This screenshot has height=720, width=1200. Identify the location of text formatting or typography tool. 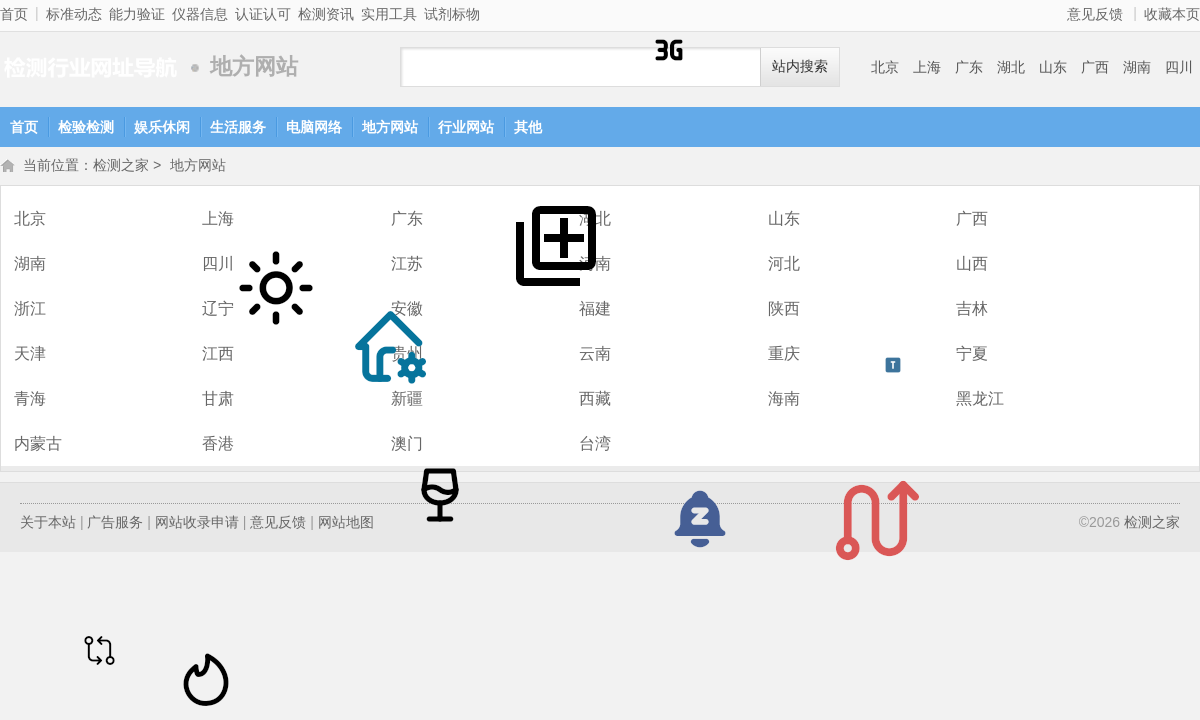
(893, 365).